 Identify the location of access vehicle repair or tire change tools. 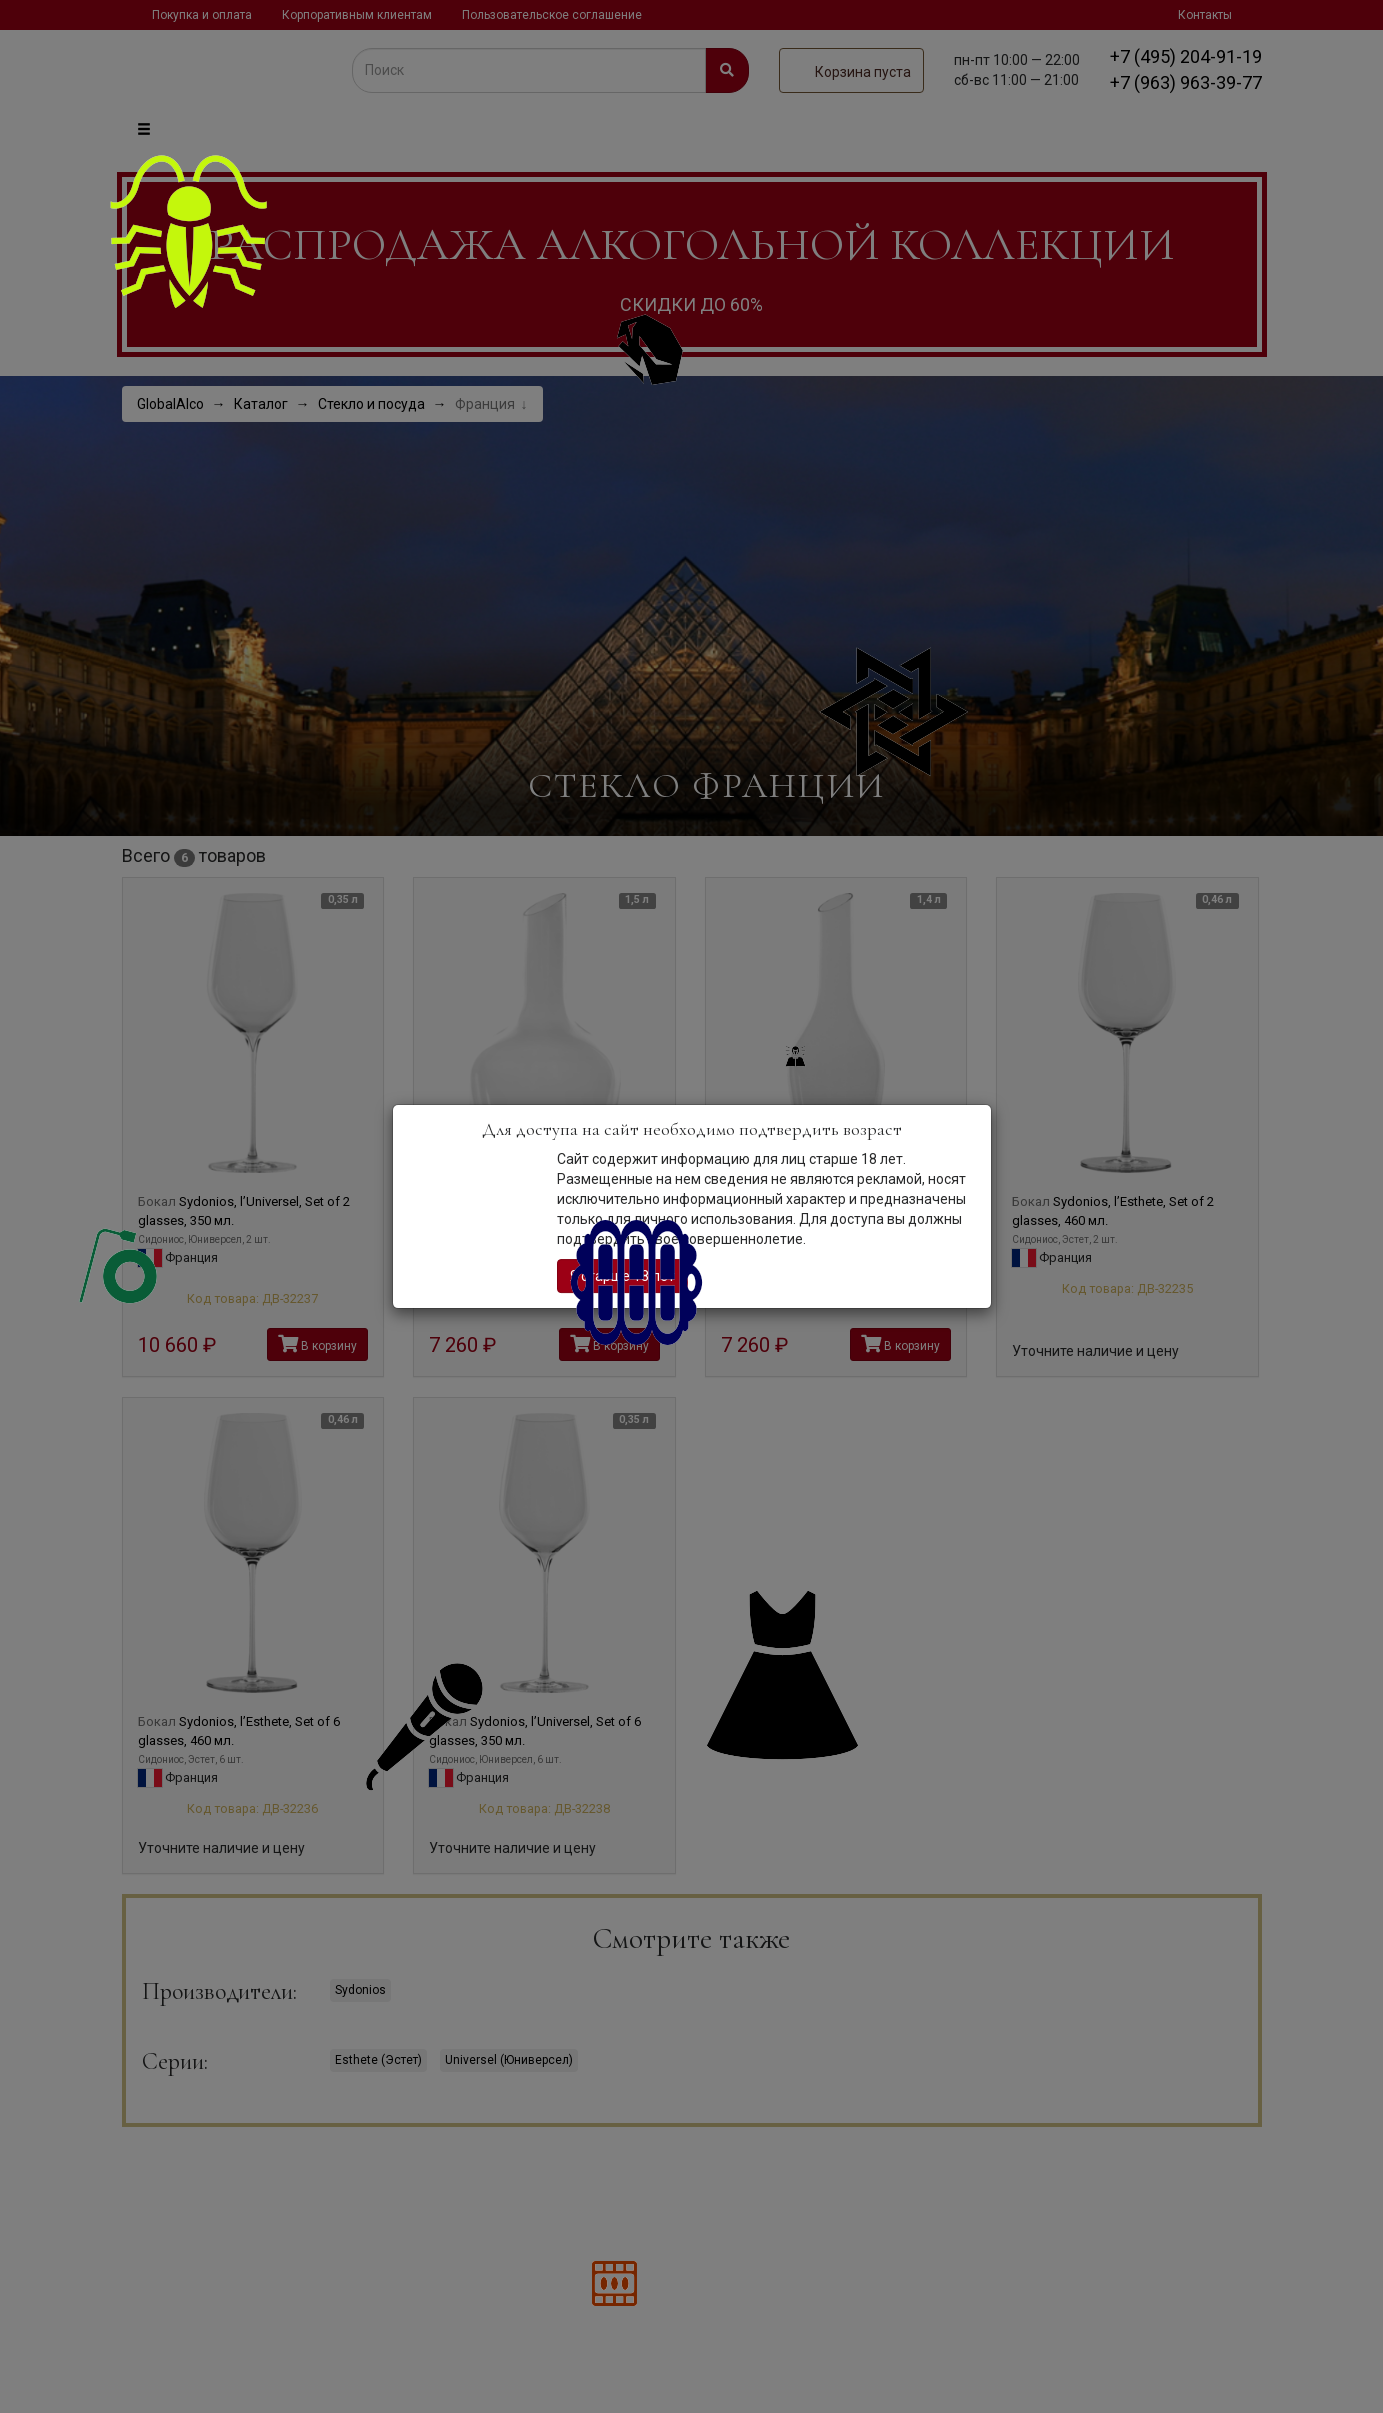
(118, 1266).